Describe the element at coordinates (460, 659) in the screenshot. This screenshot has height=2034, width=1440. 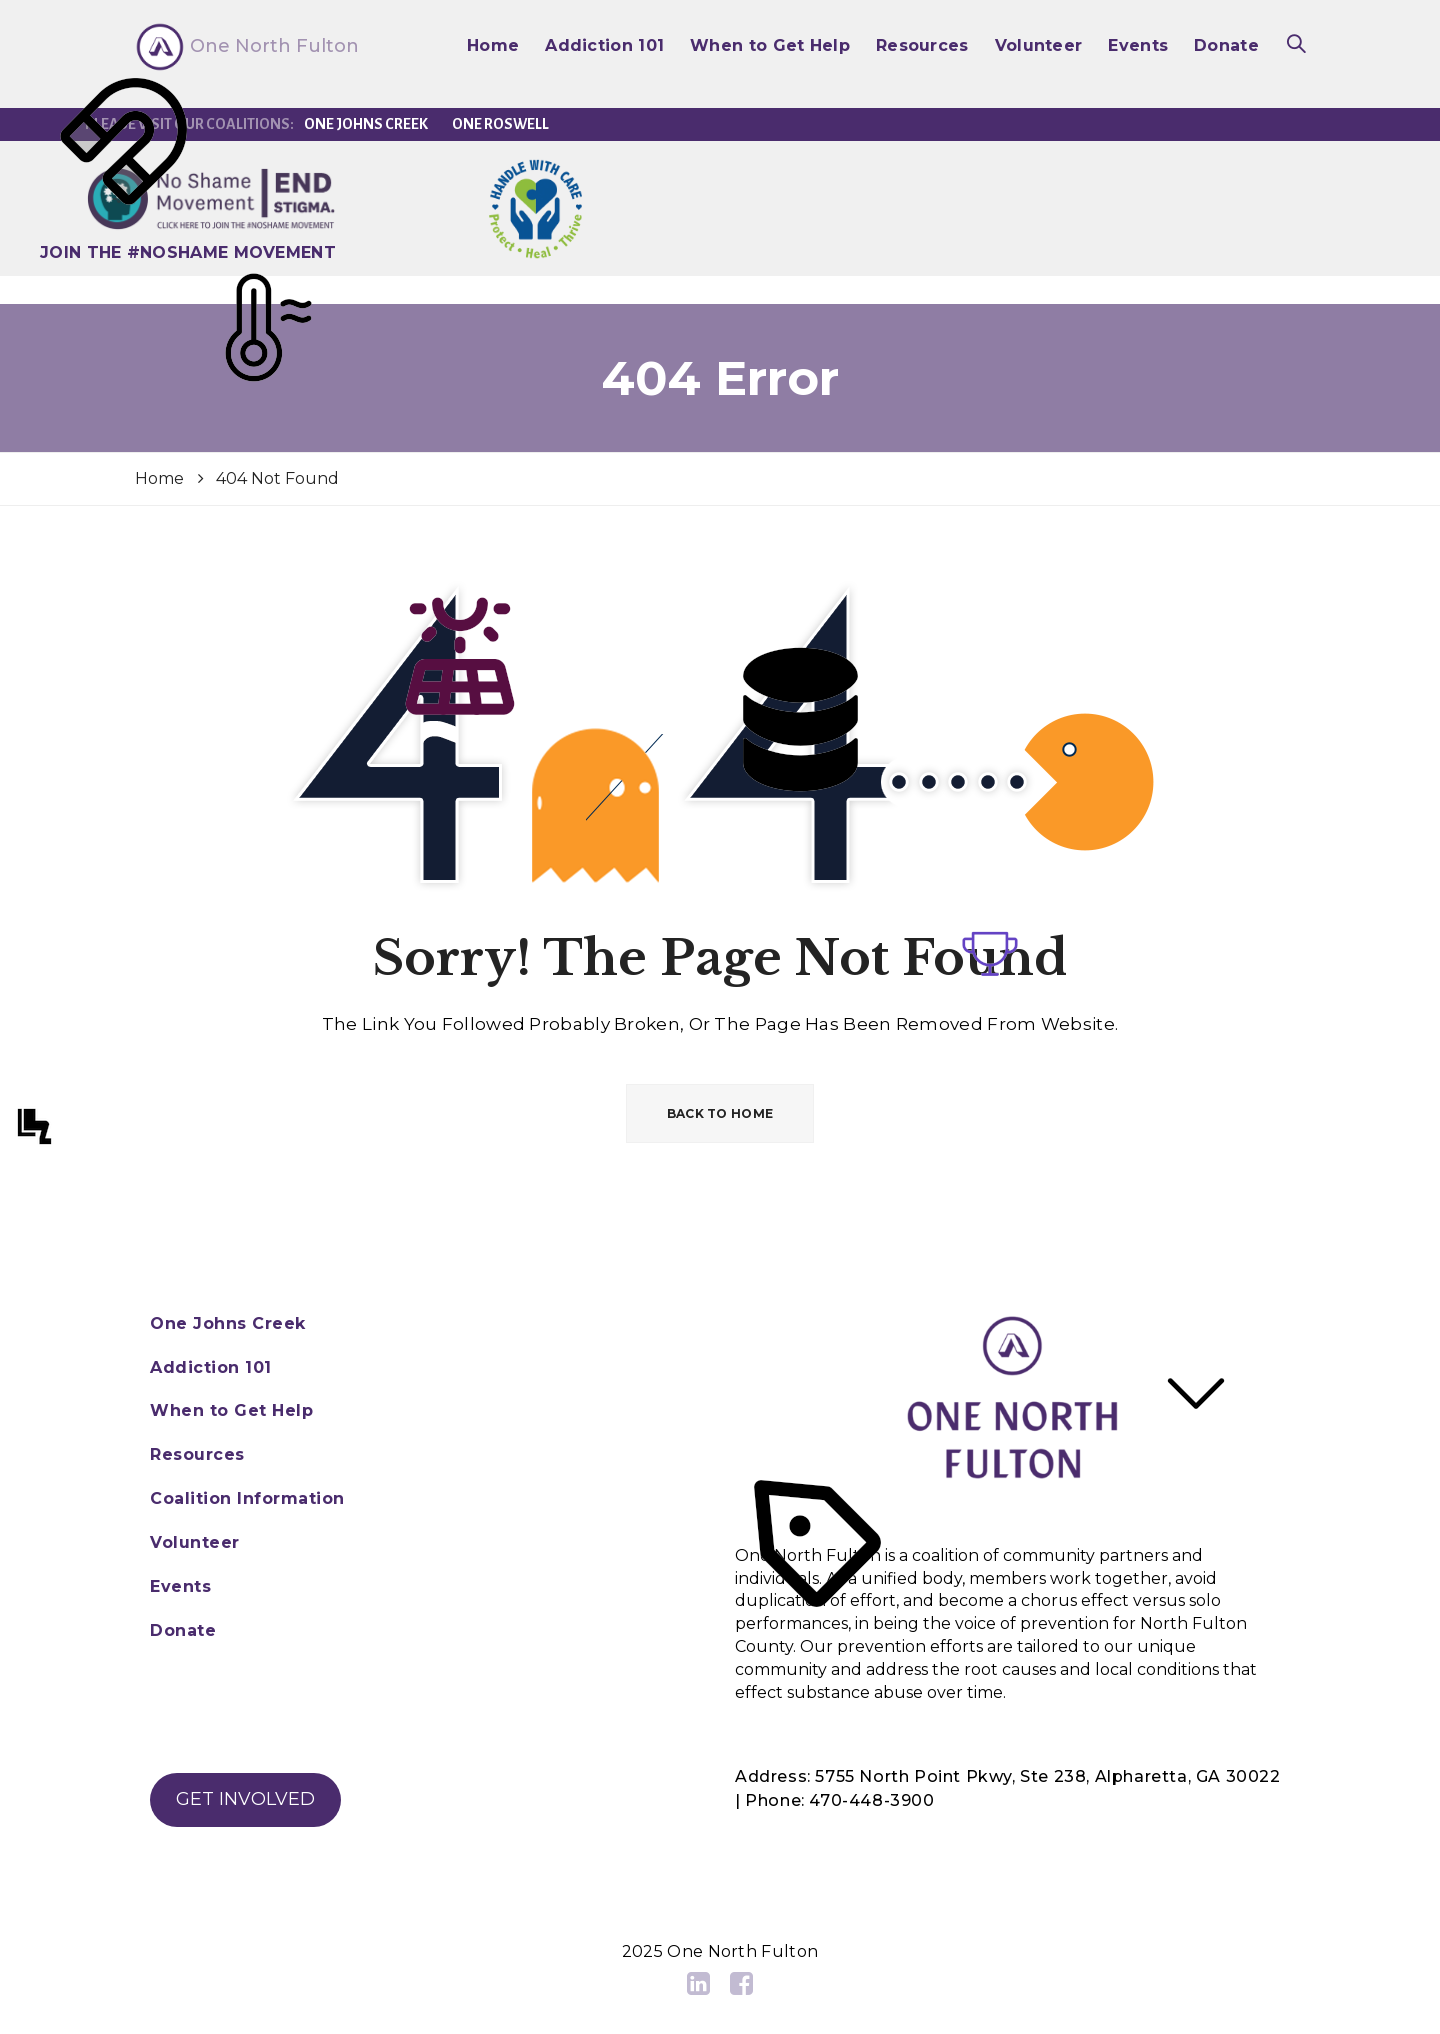
I see `access solar energy settings` at that location.